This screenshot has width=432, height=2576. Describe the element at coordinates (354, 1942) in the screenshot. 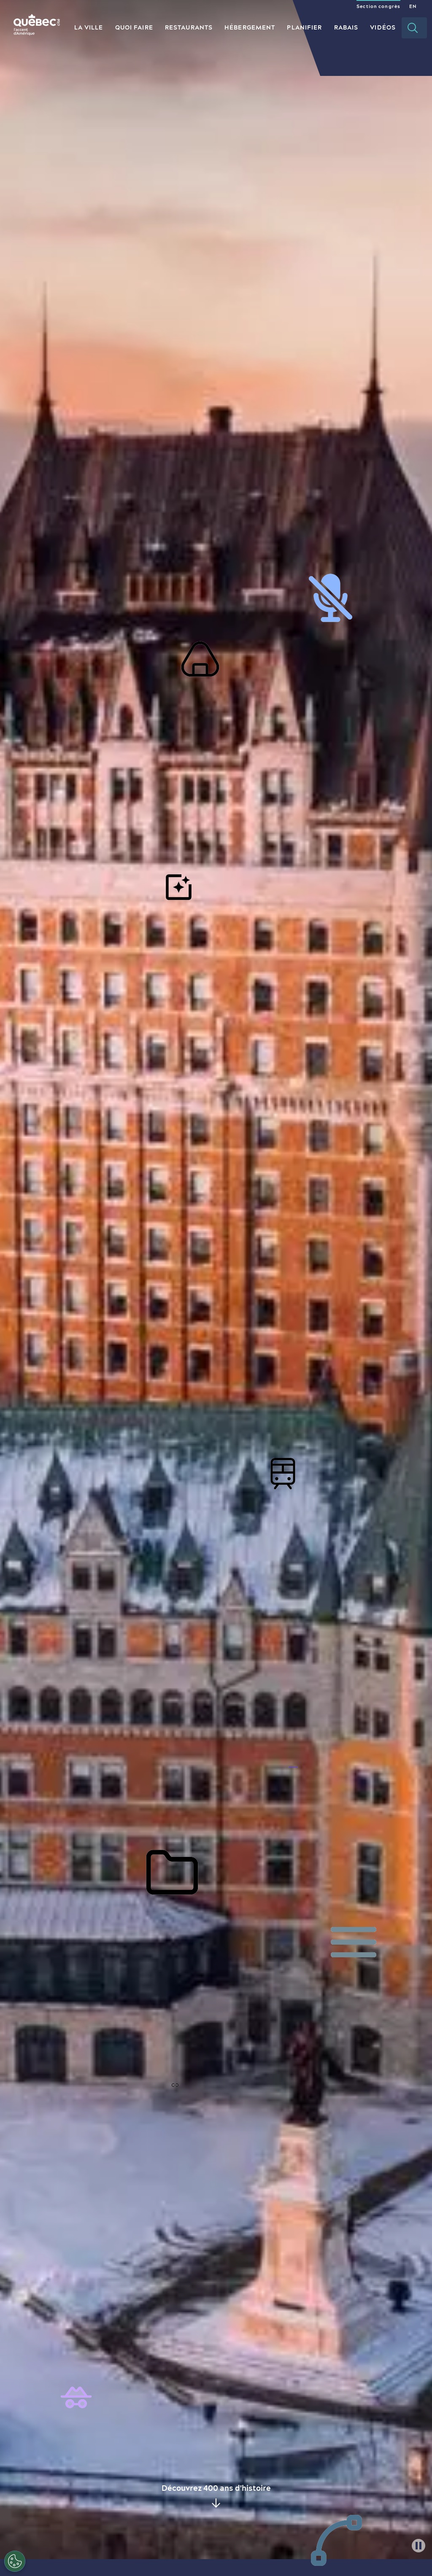

I see `open navigation menu` at that location.